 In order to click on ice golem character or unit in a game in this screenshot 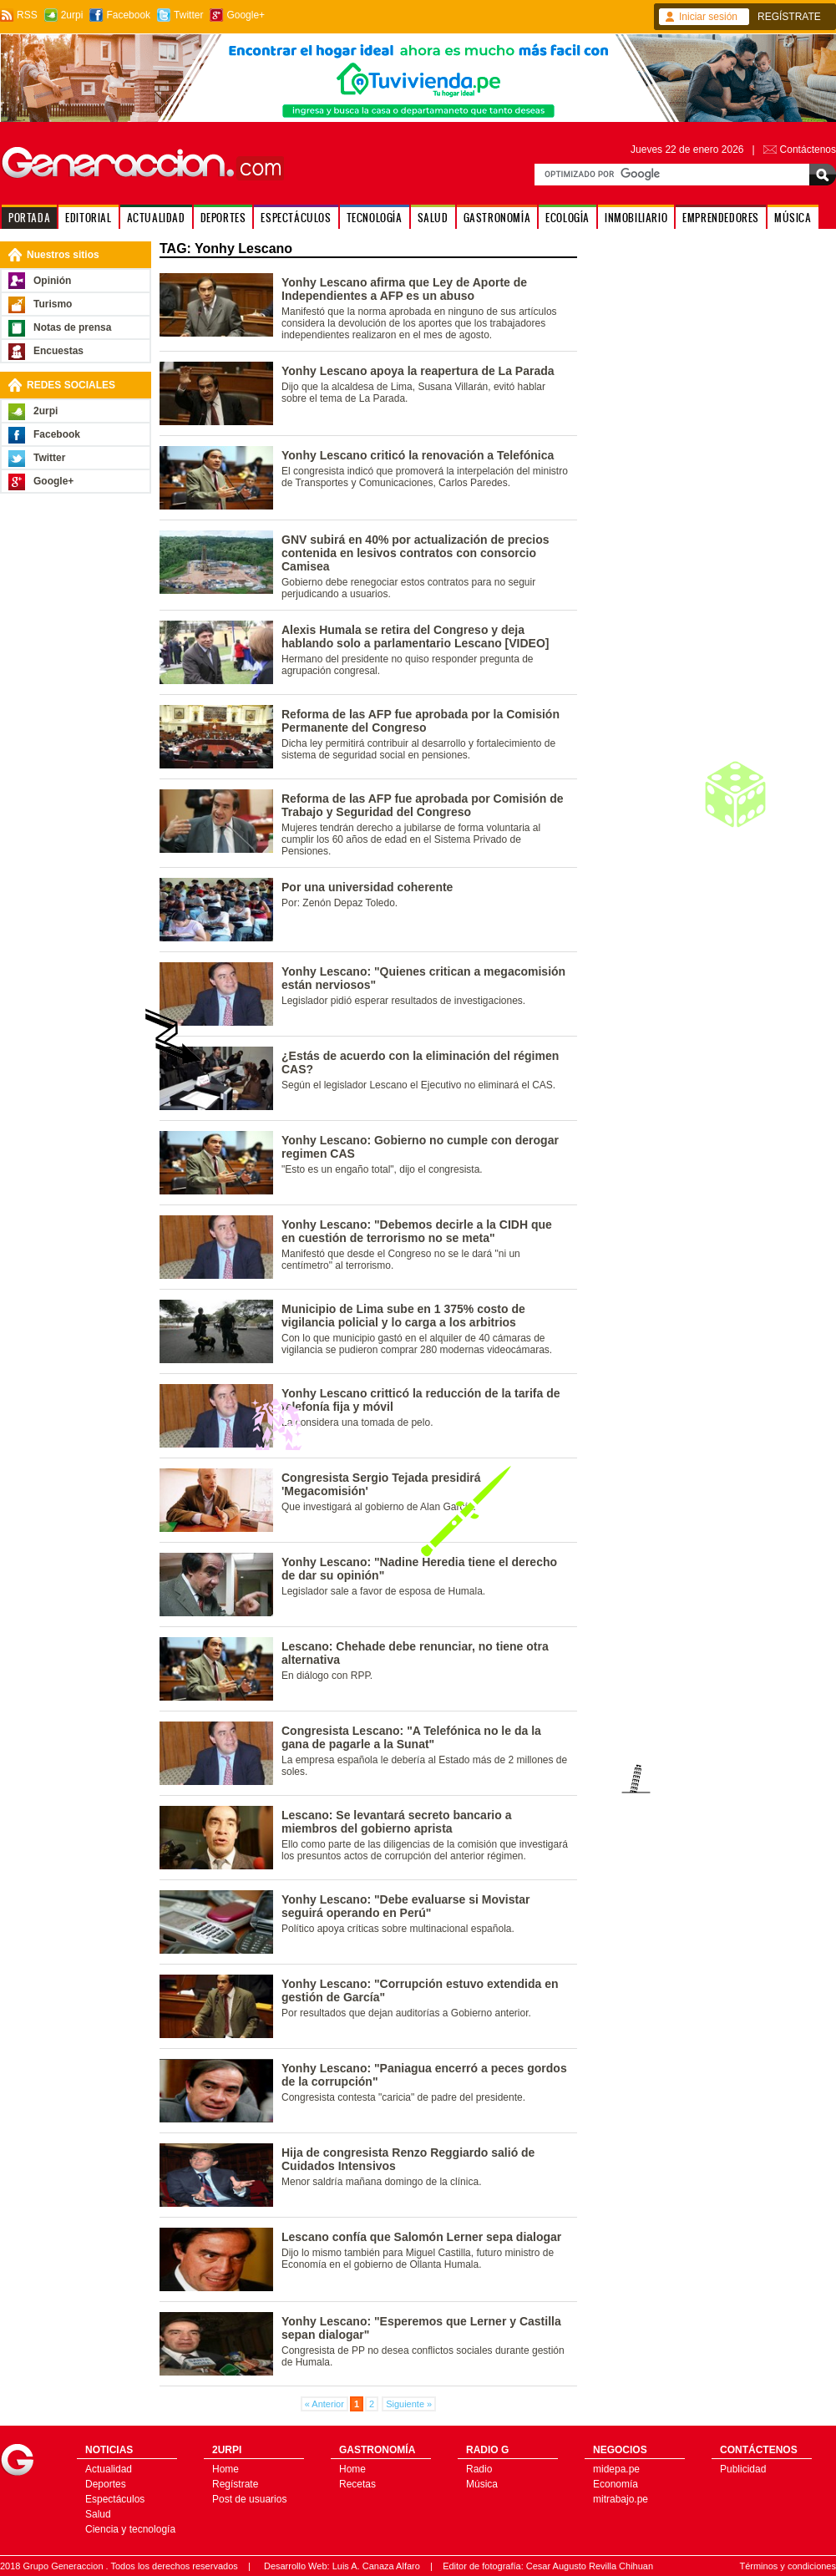, I will do `click(276, 1424)`.